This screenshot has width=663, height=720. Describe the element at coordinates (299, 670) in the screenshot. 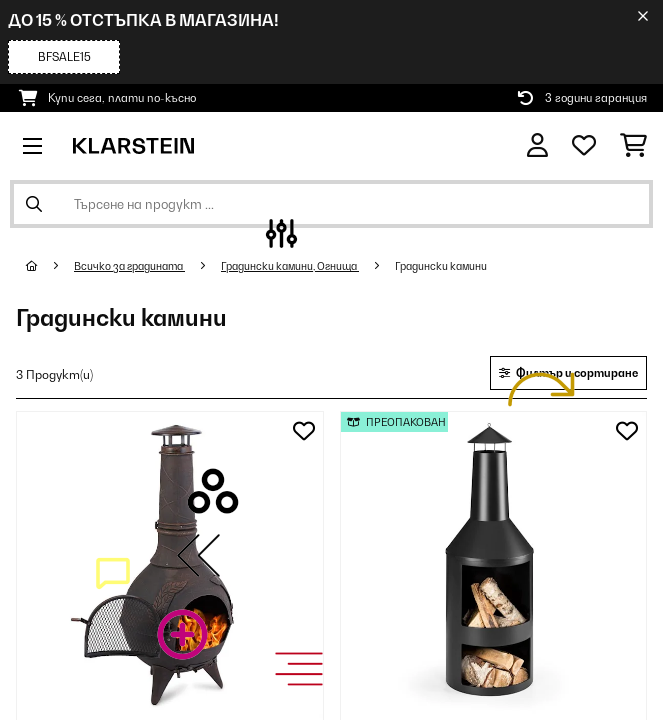

I see `align text to the right` at that location.